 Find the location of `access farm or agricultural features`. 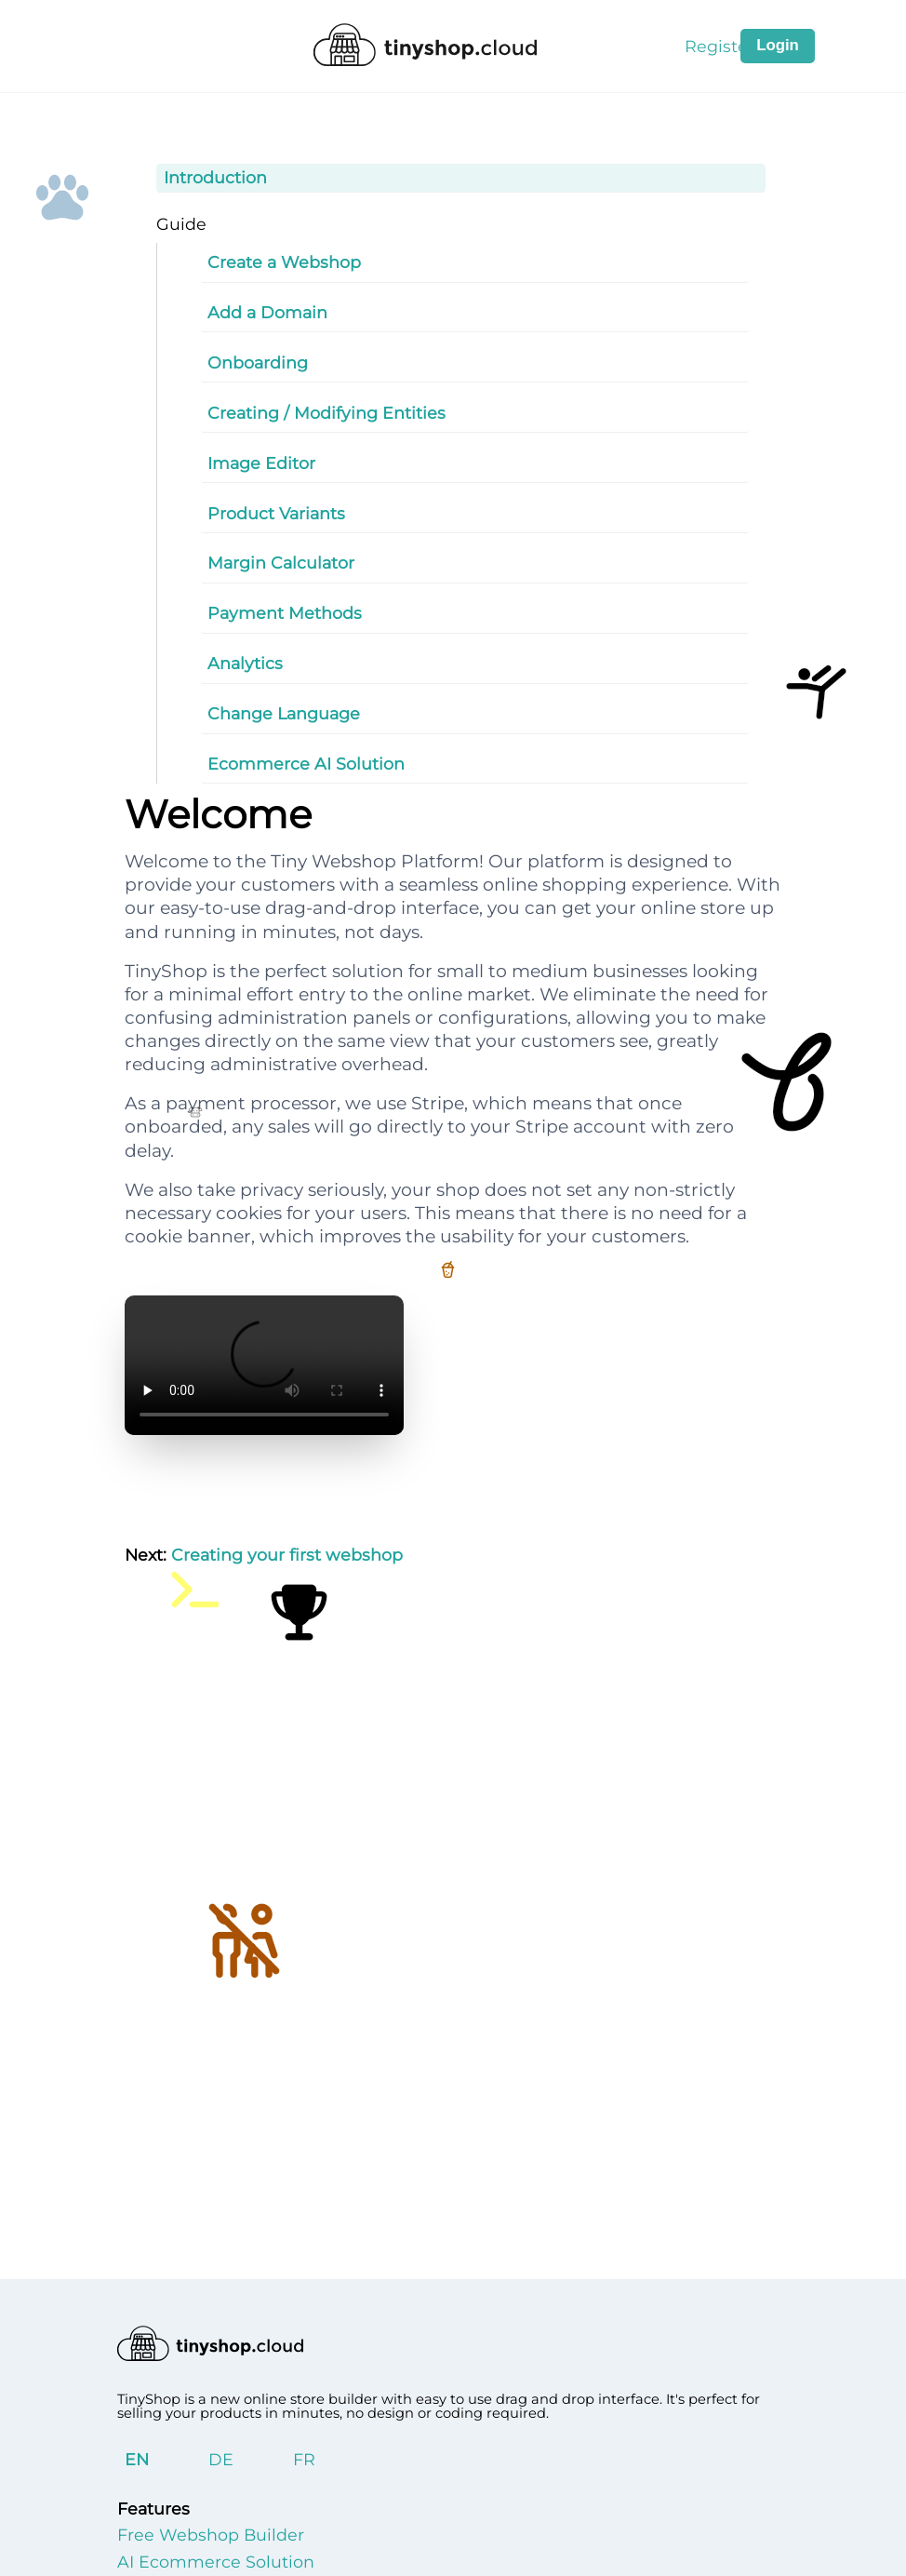

access farm or agricultural features is located at coordinates (195, 1111).